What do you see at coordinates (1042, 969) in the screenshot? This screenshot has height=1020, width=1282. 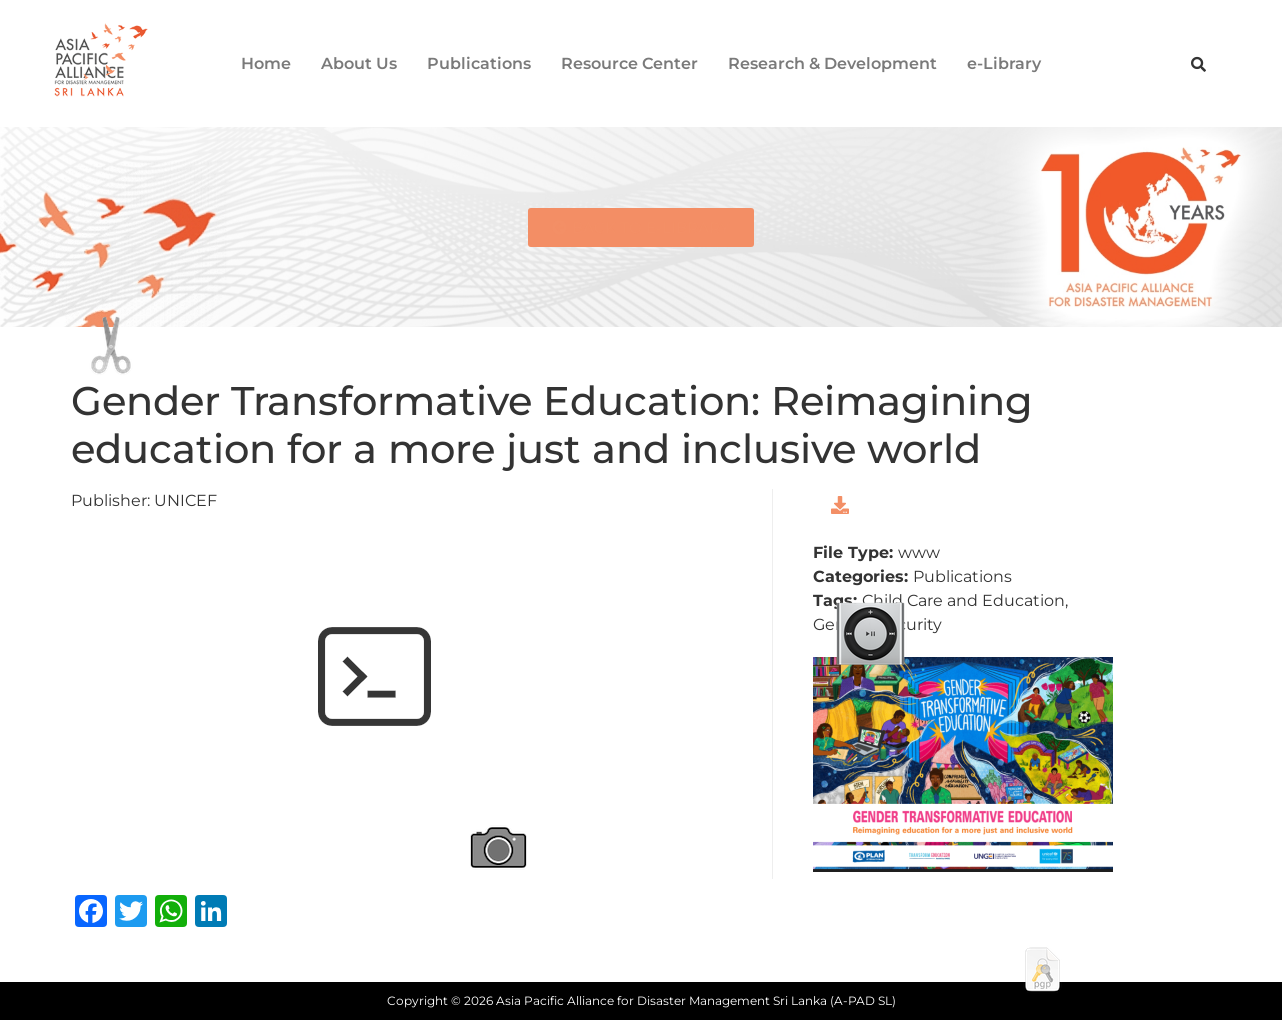 I see `a PGP encryption key file` at bounding box center [1042, 969].